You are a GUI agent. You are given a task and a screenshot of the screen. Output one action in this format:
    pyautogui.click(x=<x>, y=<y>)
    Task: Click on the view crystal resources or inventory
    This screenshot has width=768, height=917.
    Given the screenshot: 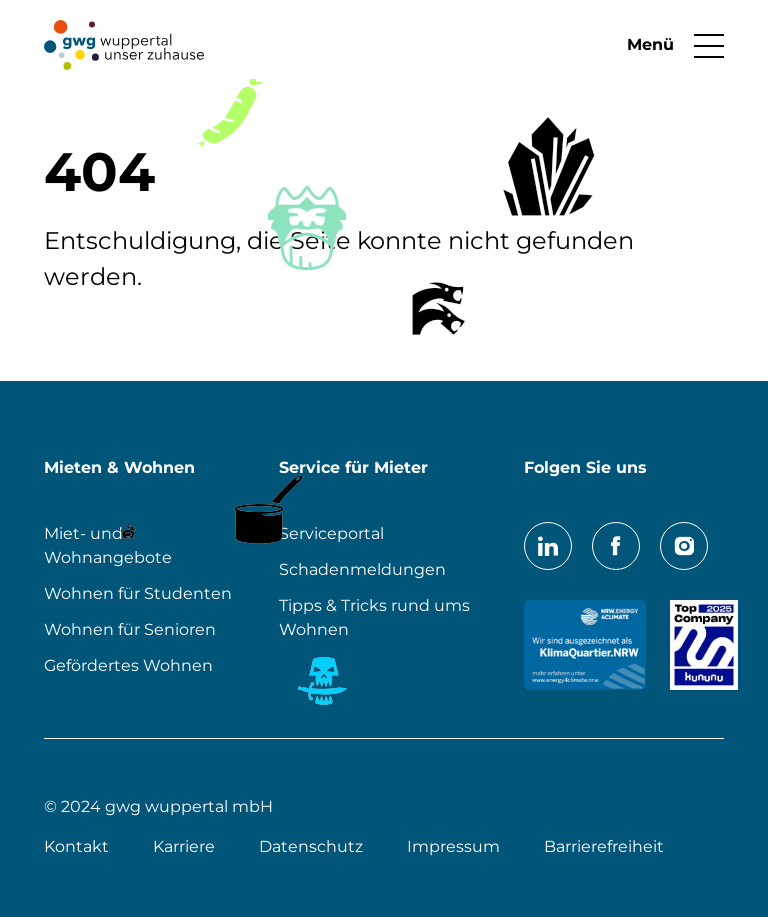 What is the action you would take?
    pyautogui.click(x=548, y=166)
    